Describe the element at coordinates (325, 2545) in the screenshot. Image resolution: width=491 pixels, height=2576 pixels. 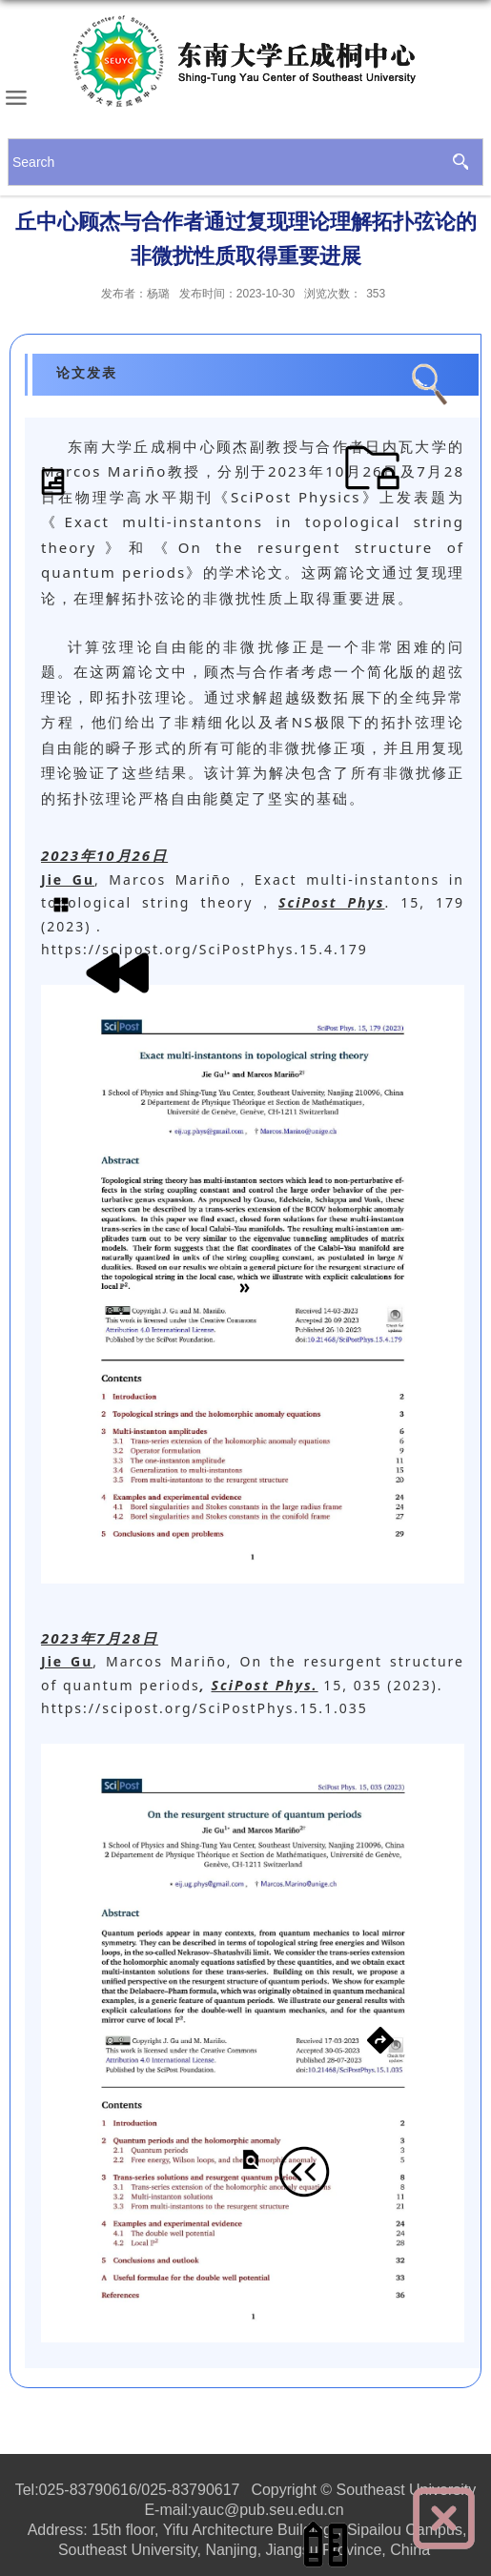
I see `access design or drawing tools` at that location.